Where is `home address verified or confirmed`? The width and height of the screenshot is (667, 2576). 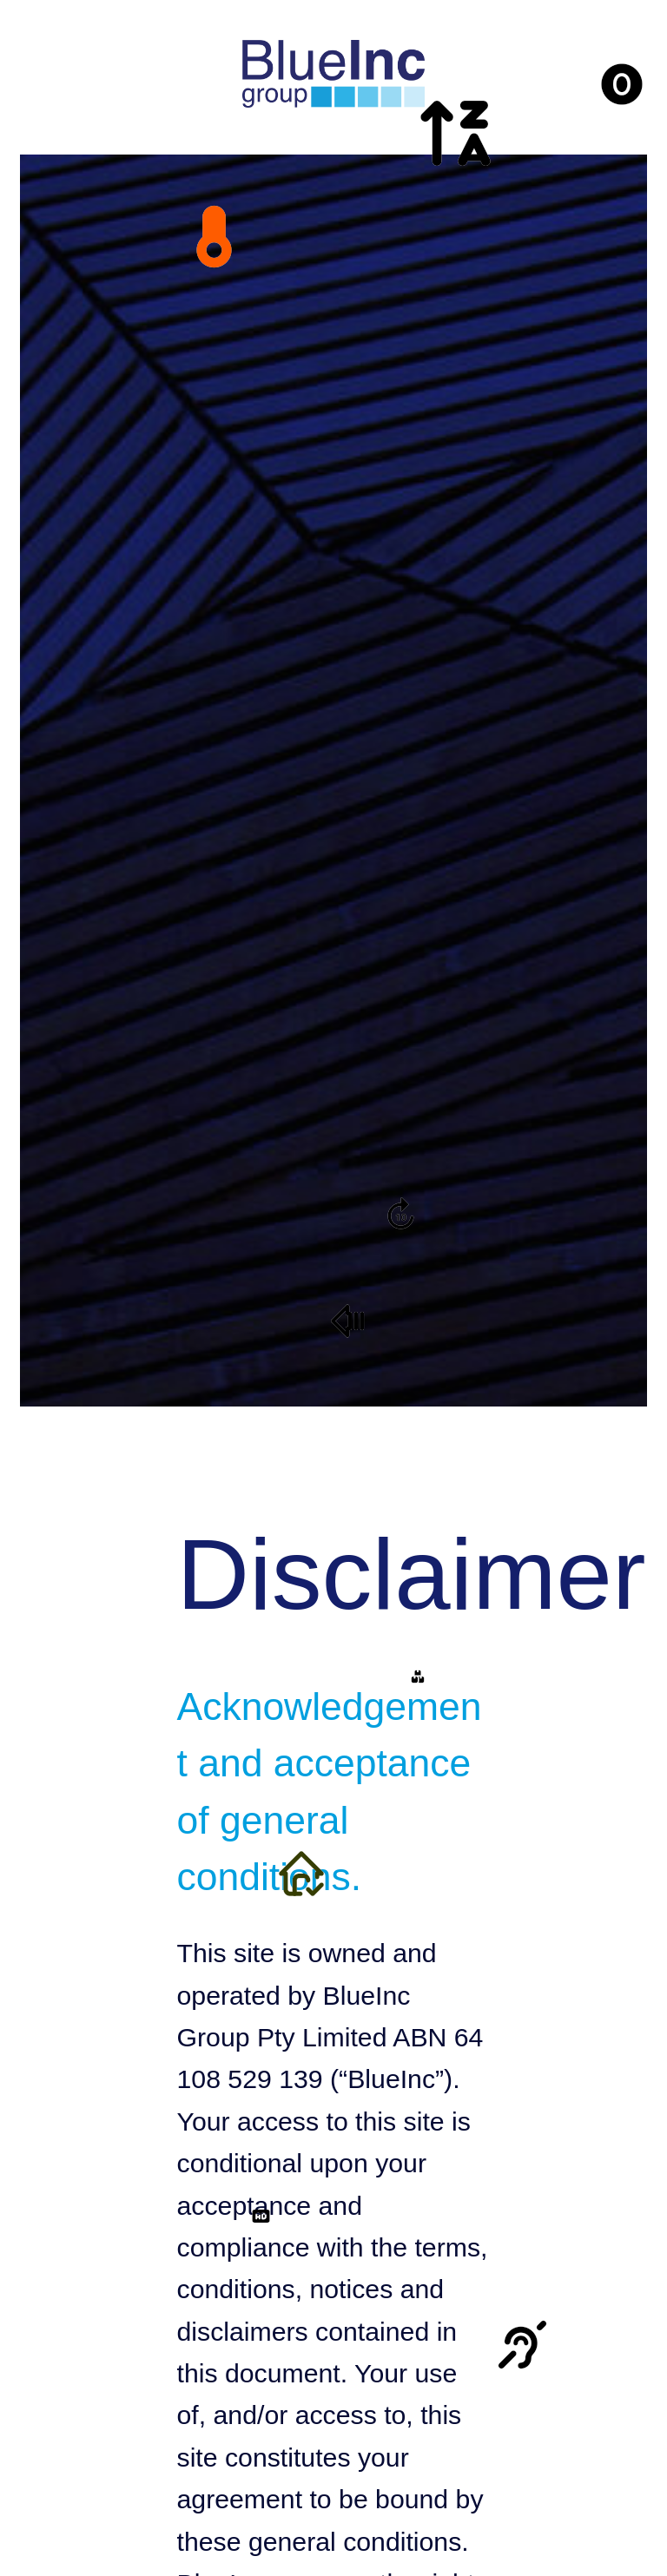 home address verified or confirmed is located at coordinates (301, 1874).